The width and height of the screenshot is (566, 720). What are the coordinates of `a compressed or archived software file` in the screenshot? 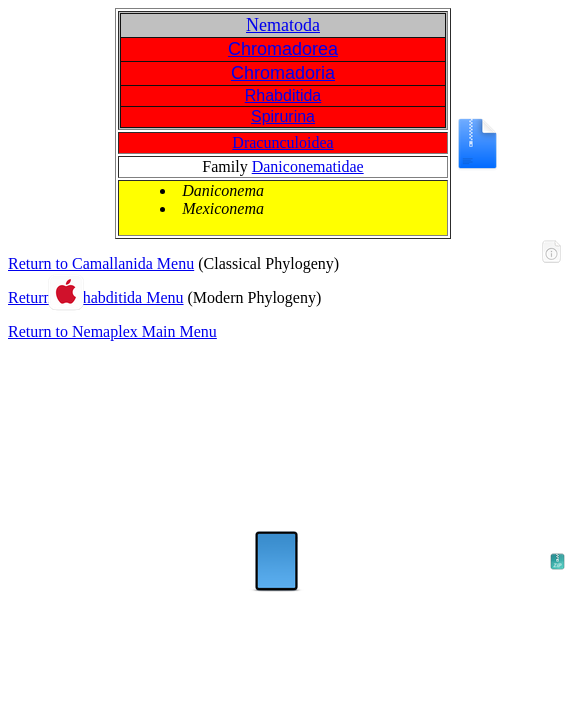 It's located at (477, 144).